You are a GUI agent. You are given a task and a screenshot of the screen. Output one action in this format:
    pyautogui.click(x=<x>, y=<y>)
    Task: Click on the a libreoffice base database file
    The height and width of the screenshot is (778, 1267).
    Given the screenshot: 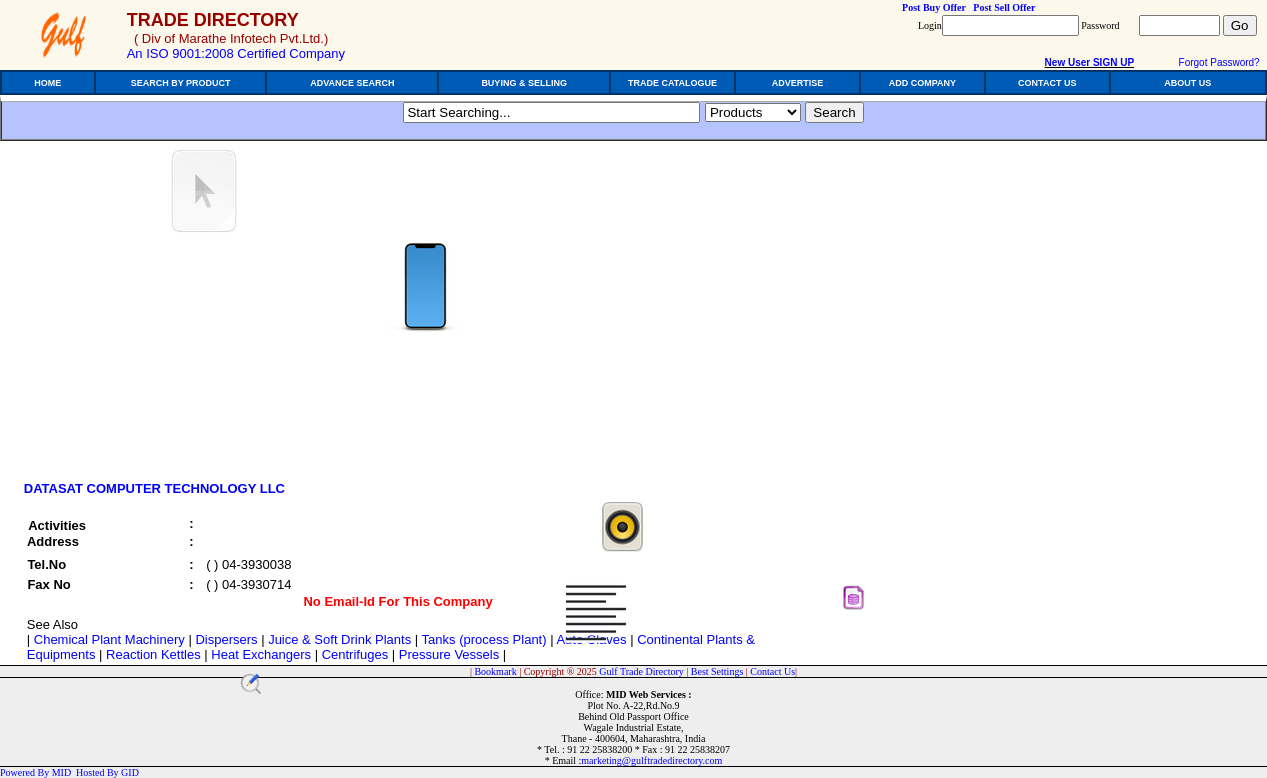 What is the action you would take?
    pyautogui.click(x=853, y=597)
    